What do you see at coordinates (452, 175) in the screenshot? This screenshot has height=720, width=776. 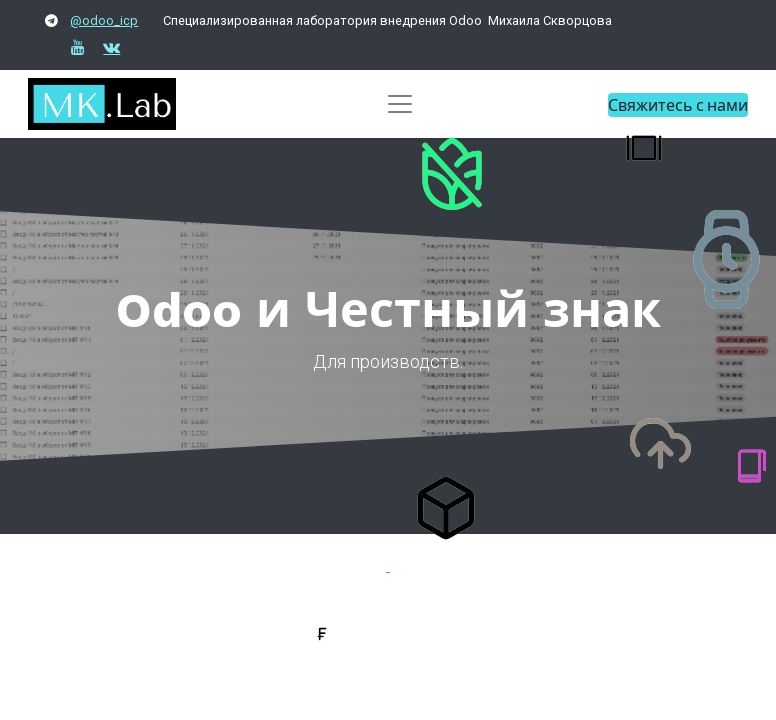 I see `indicates gluten-free or grain-free option` at bounding box center [452, 175].